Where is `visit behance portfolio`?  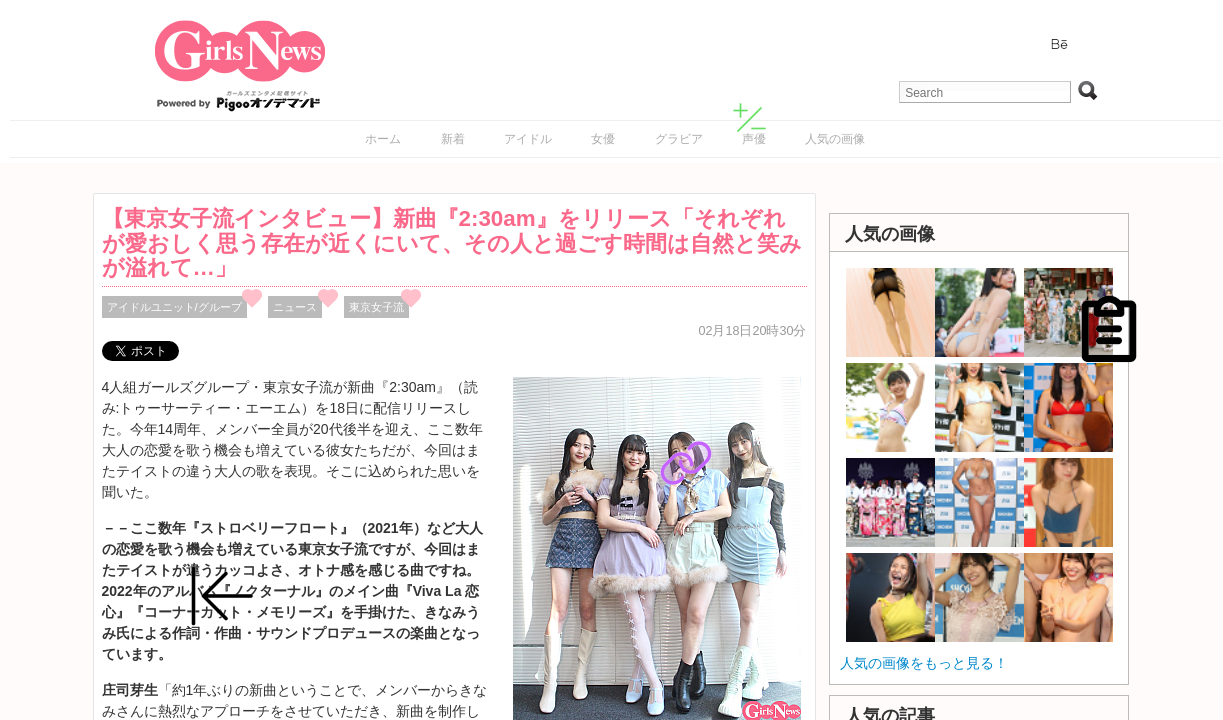
visit behance portfolio is located at coordinates (1059, 44).